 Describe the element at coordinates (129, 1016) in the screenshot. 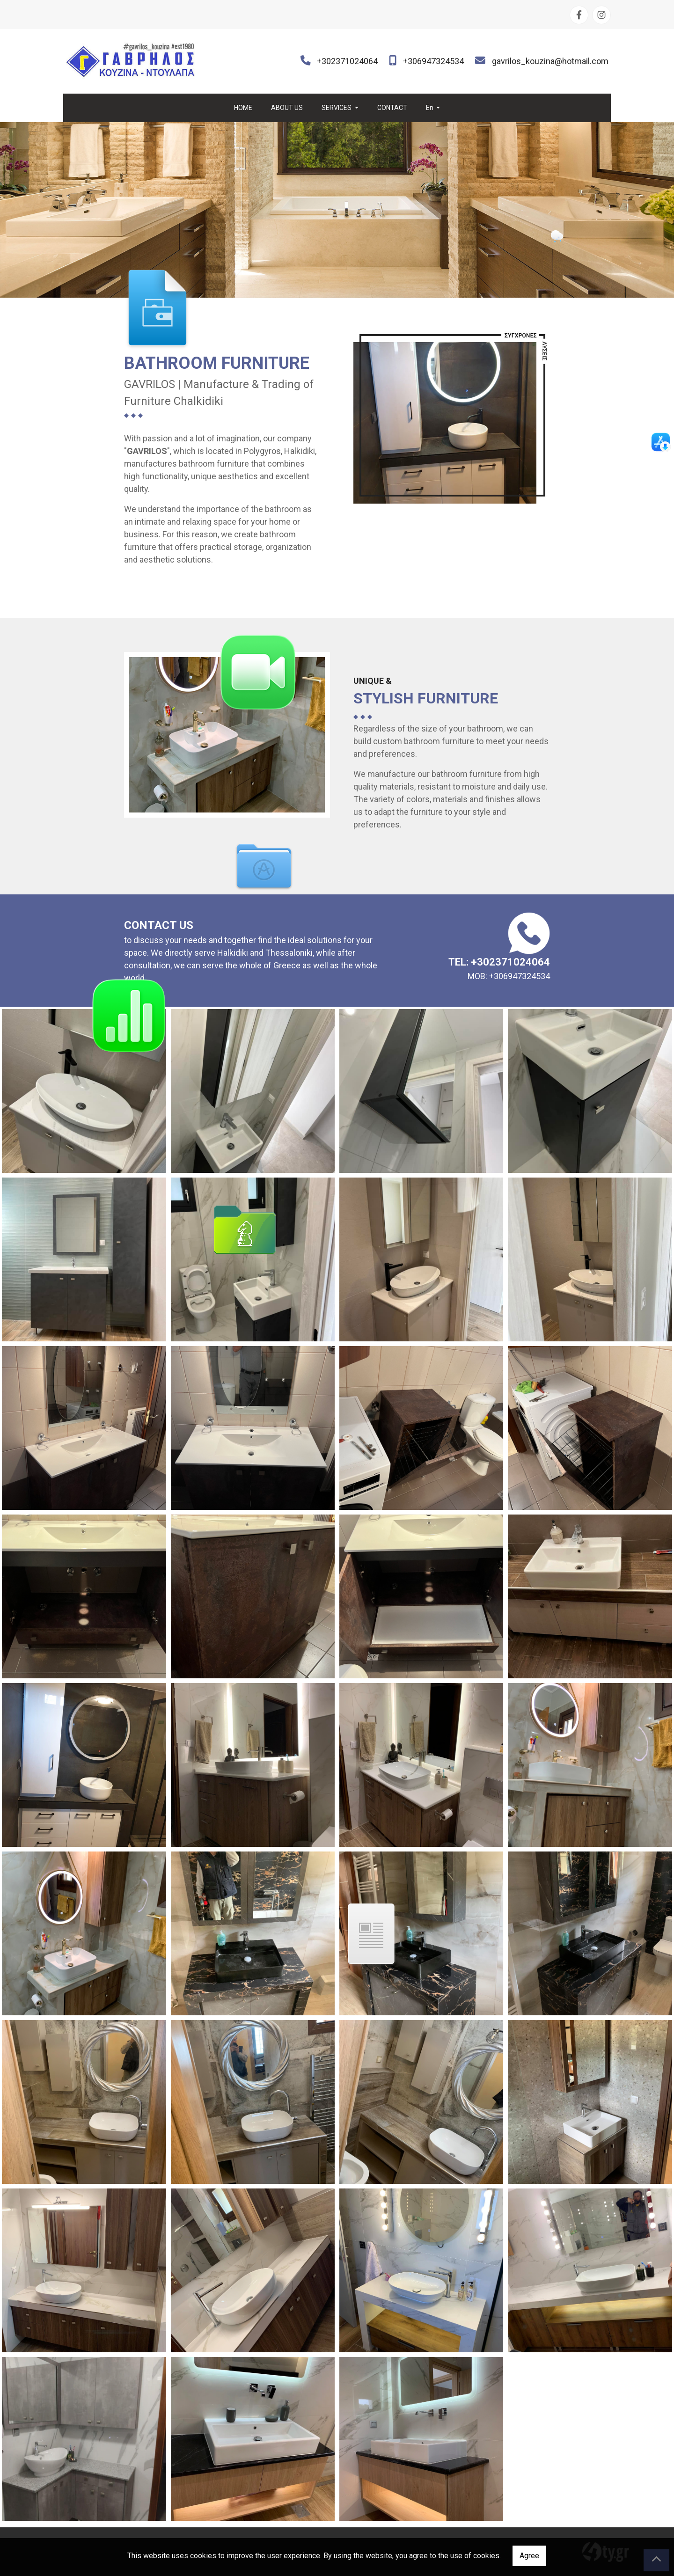

I see `open apple numbers spreadsheet app` at that location.